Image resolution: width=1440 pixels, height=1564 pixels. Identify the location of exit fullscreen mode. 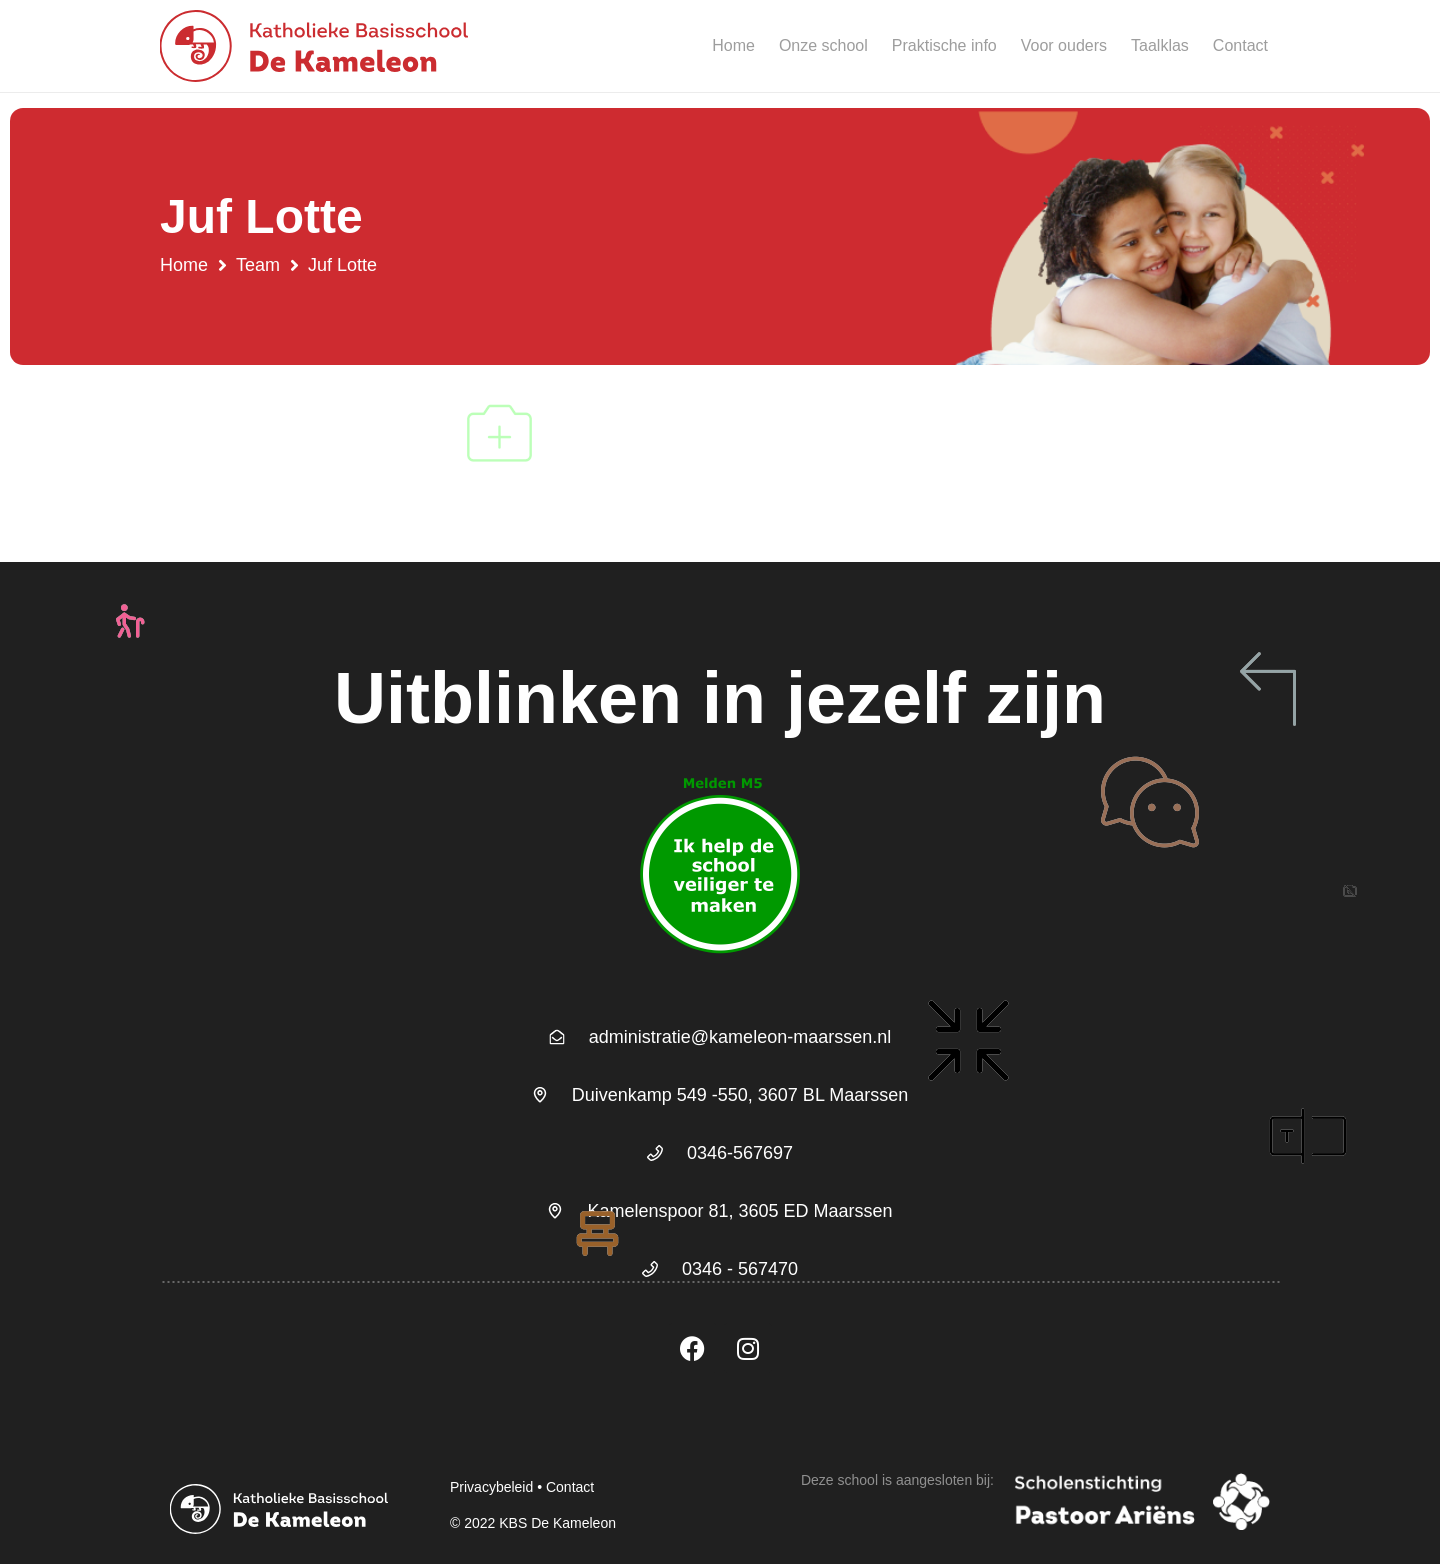
(968, 1040).